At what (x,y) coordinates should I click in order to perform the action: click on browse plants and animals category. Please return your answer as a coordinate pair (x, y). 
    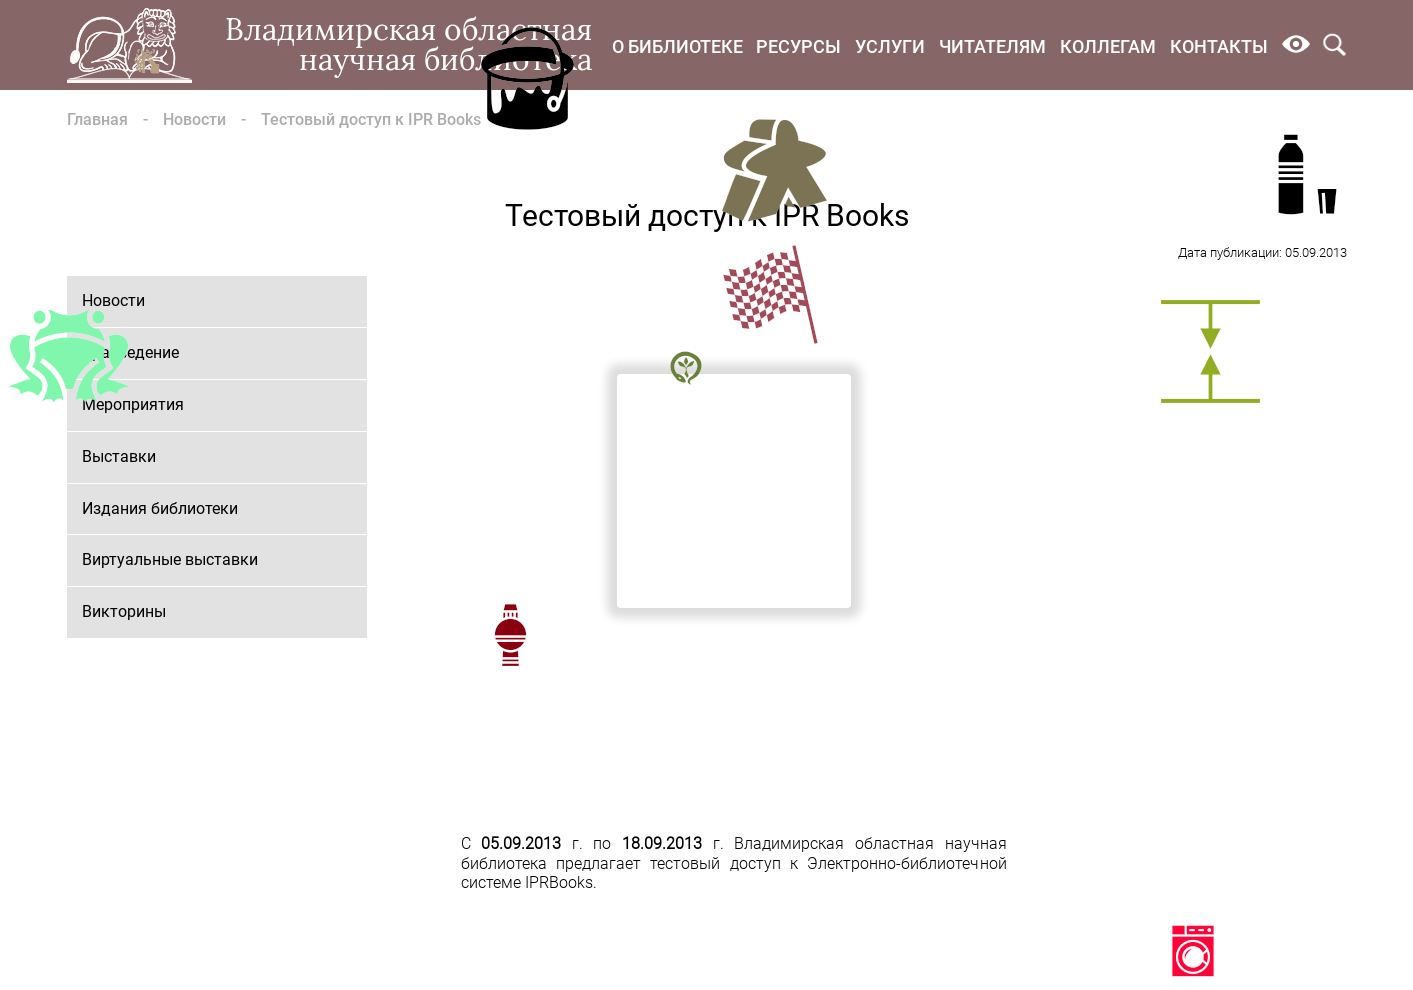
    Looking at the image, I should click on (686, 368).